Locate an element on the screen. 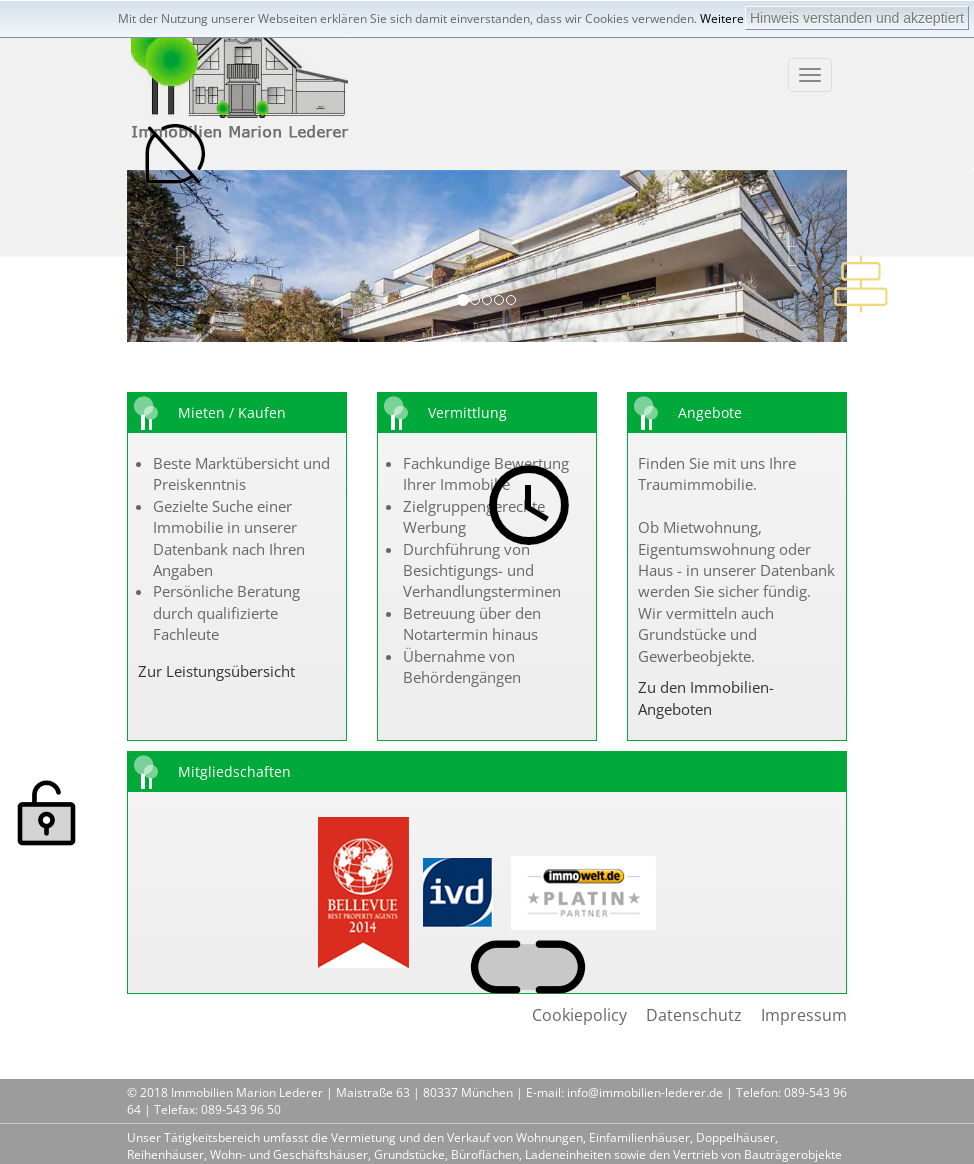 This screenshot has width=974, height=1164. unlink or disconnect a shared resource is located at coordinates (528, 967).